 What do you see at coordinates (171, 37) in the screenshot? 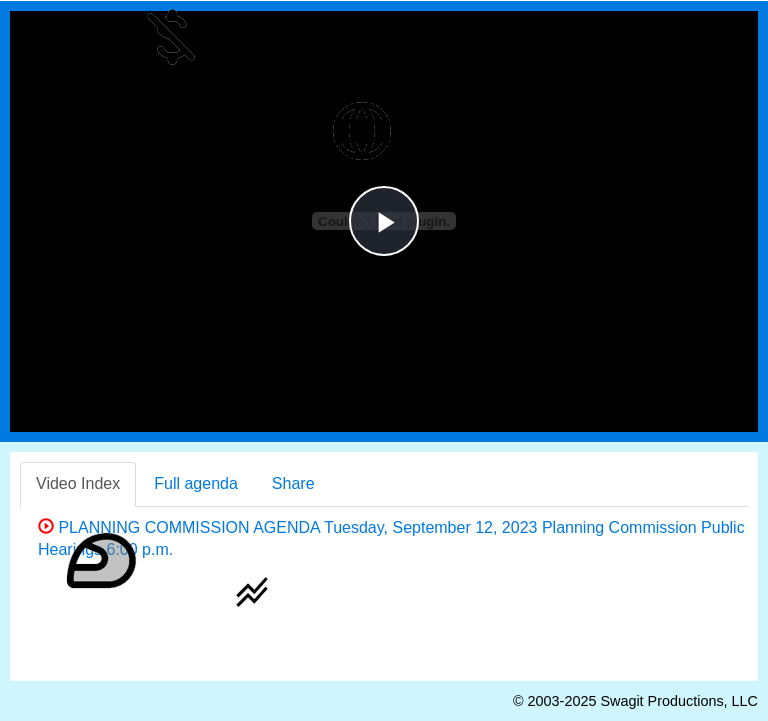
I see `indicates no cost or free item` at bounding box center [171, 37].